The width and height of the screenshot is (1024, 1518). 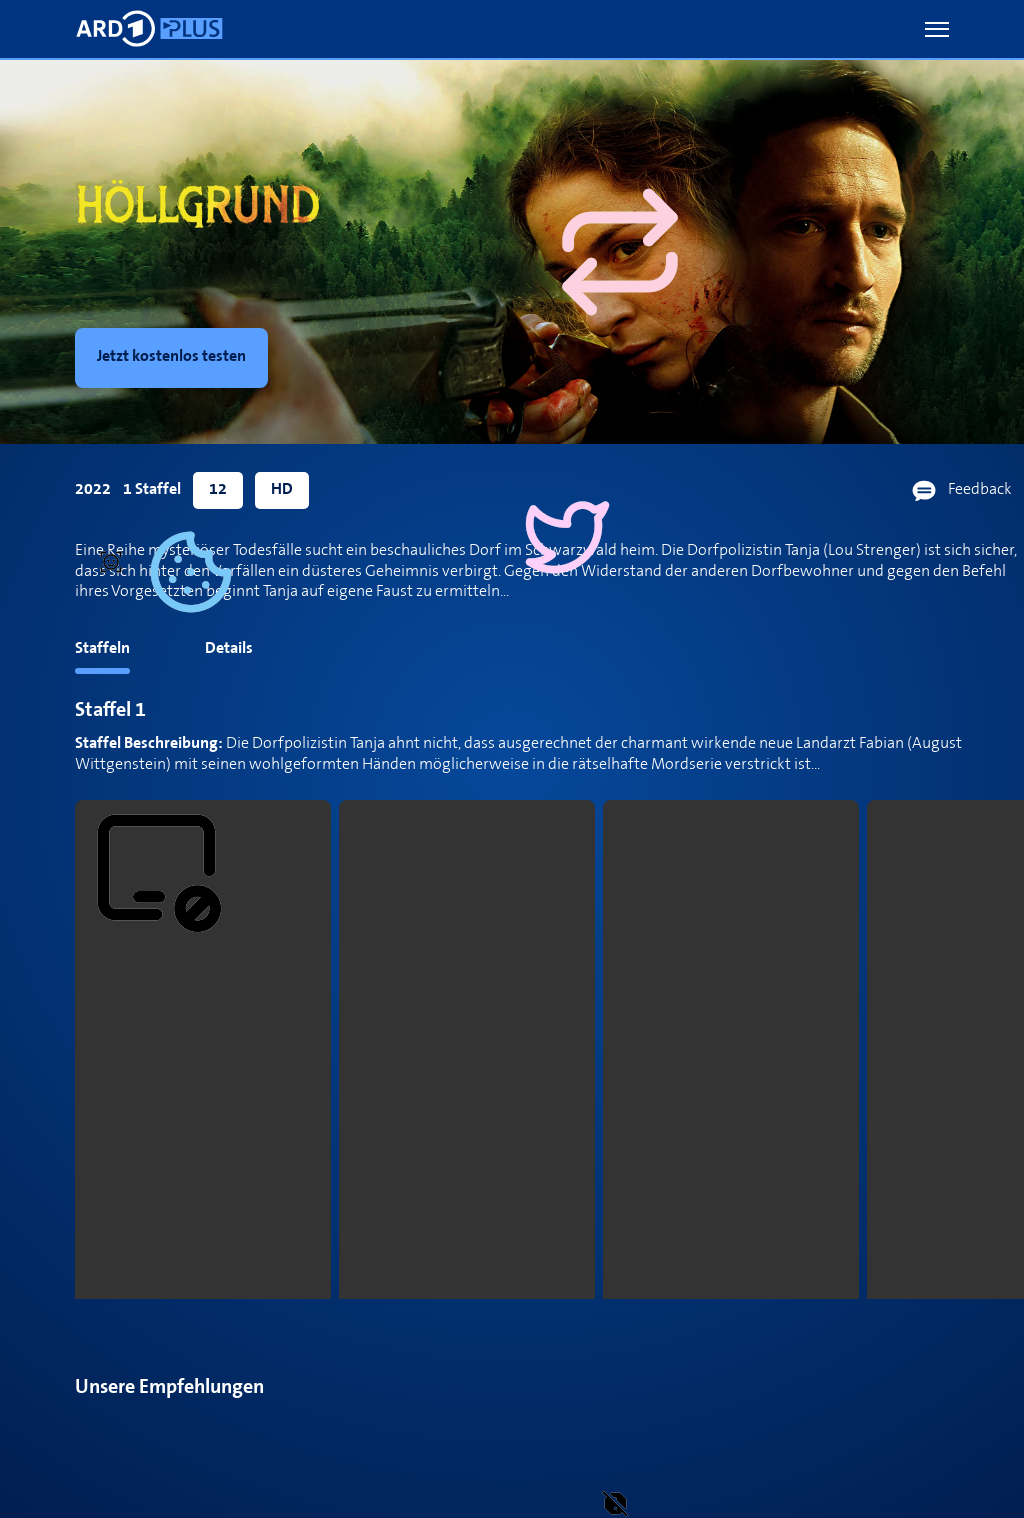 I want to click on scan face to unlock or authenticate, so click(x=111, y=562).